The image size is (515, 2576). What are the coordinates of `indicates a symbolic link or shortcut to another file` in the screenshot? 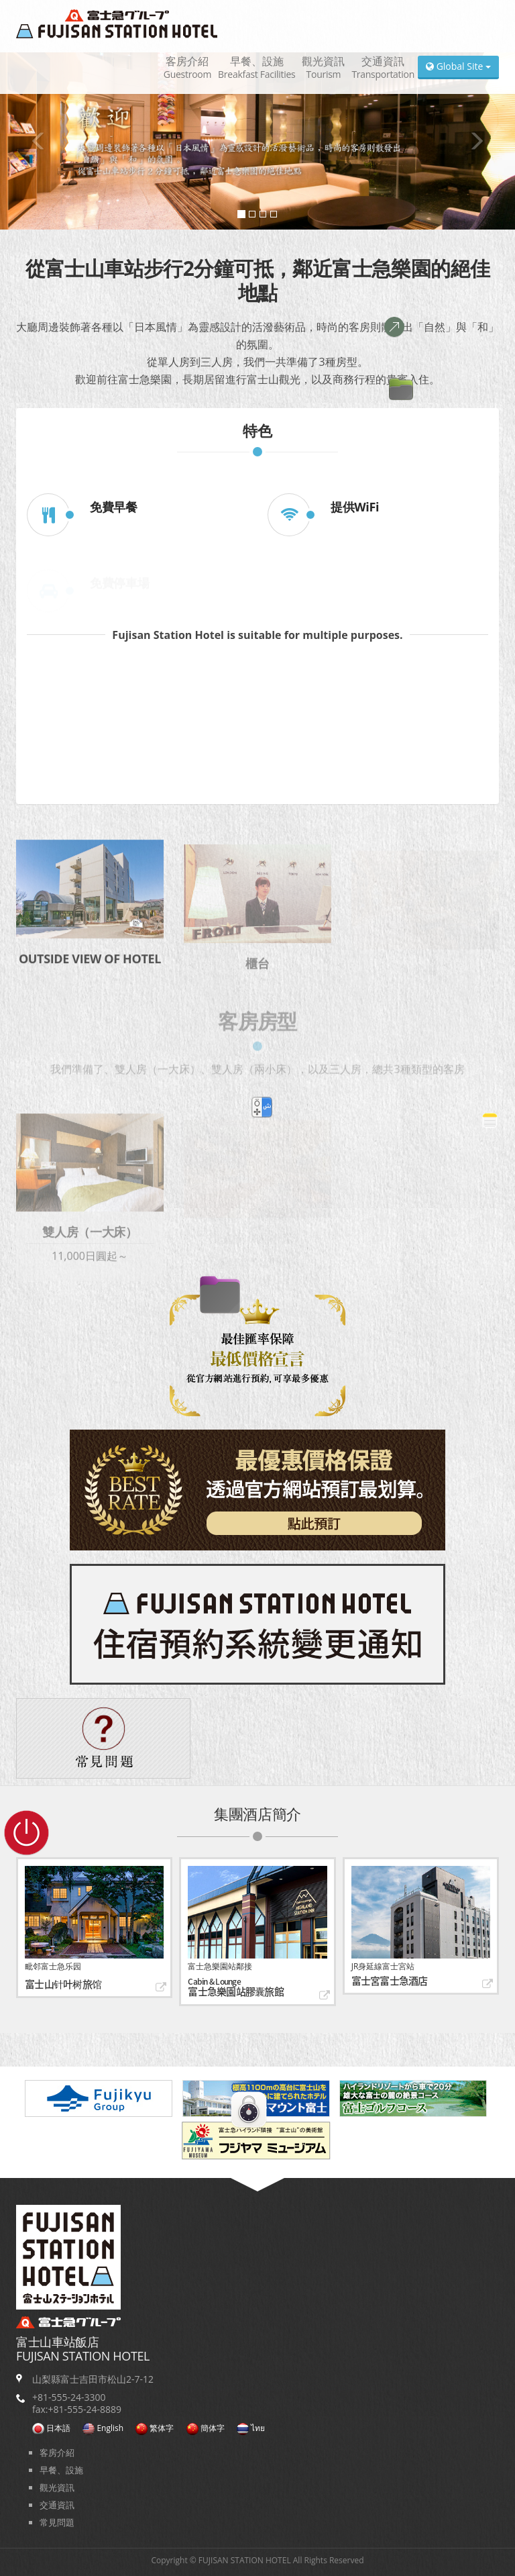 It's located at (394, 327).